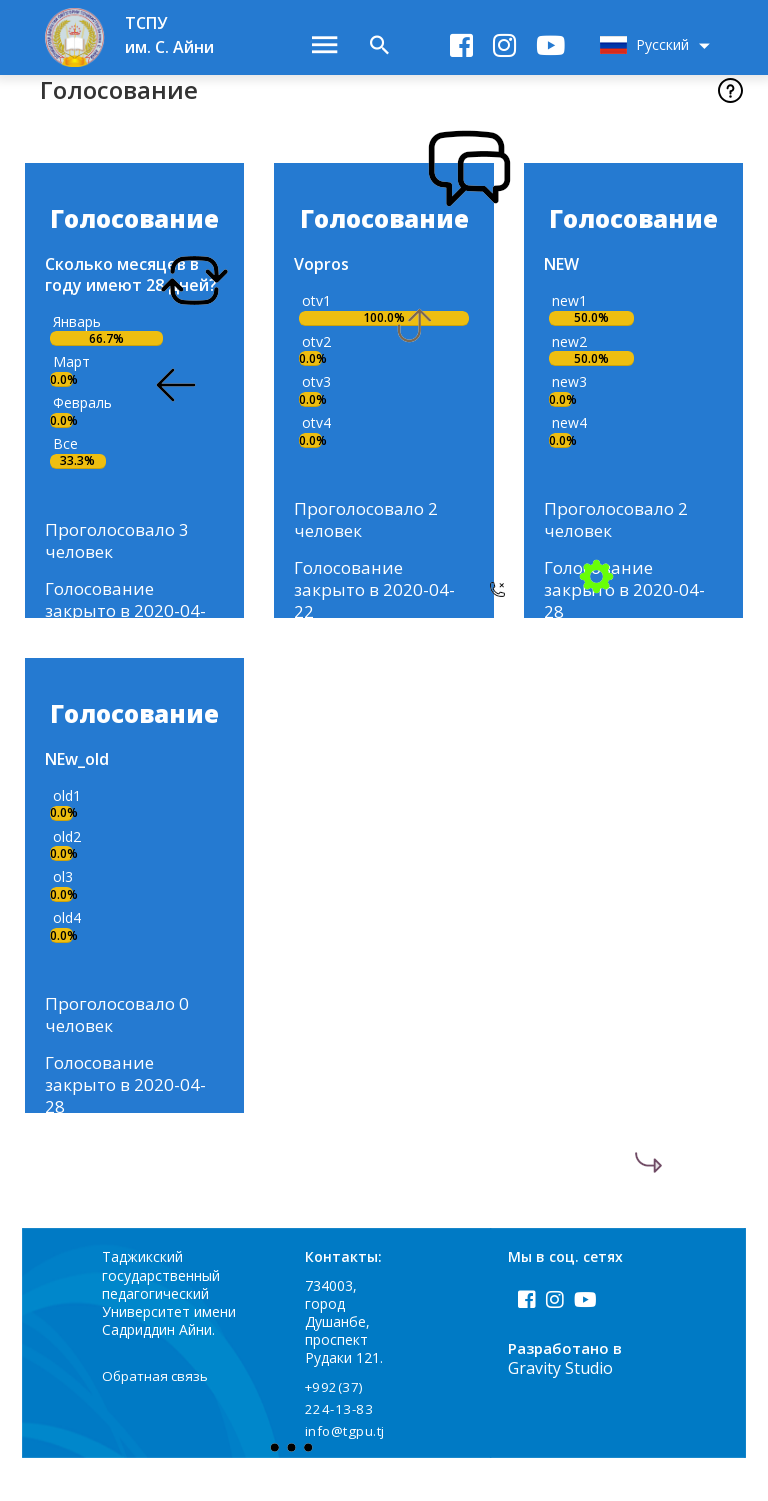 This screenshot has height=1501, width=768. Describe the element at coordinates (291, 1447) in the screenshot. I see `access more options or actions` at that location.